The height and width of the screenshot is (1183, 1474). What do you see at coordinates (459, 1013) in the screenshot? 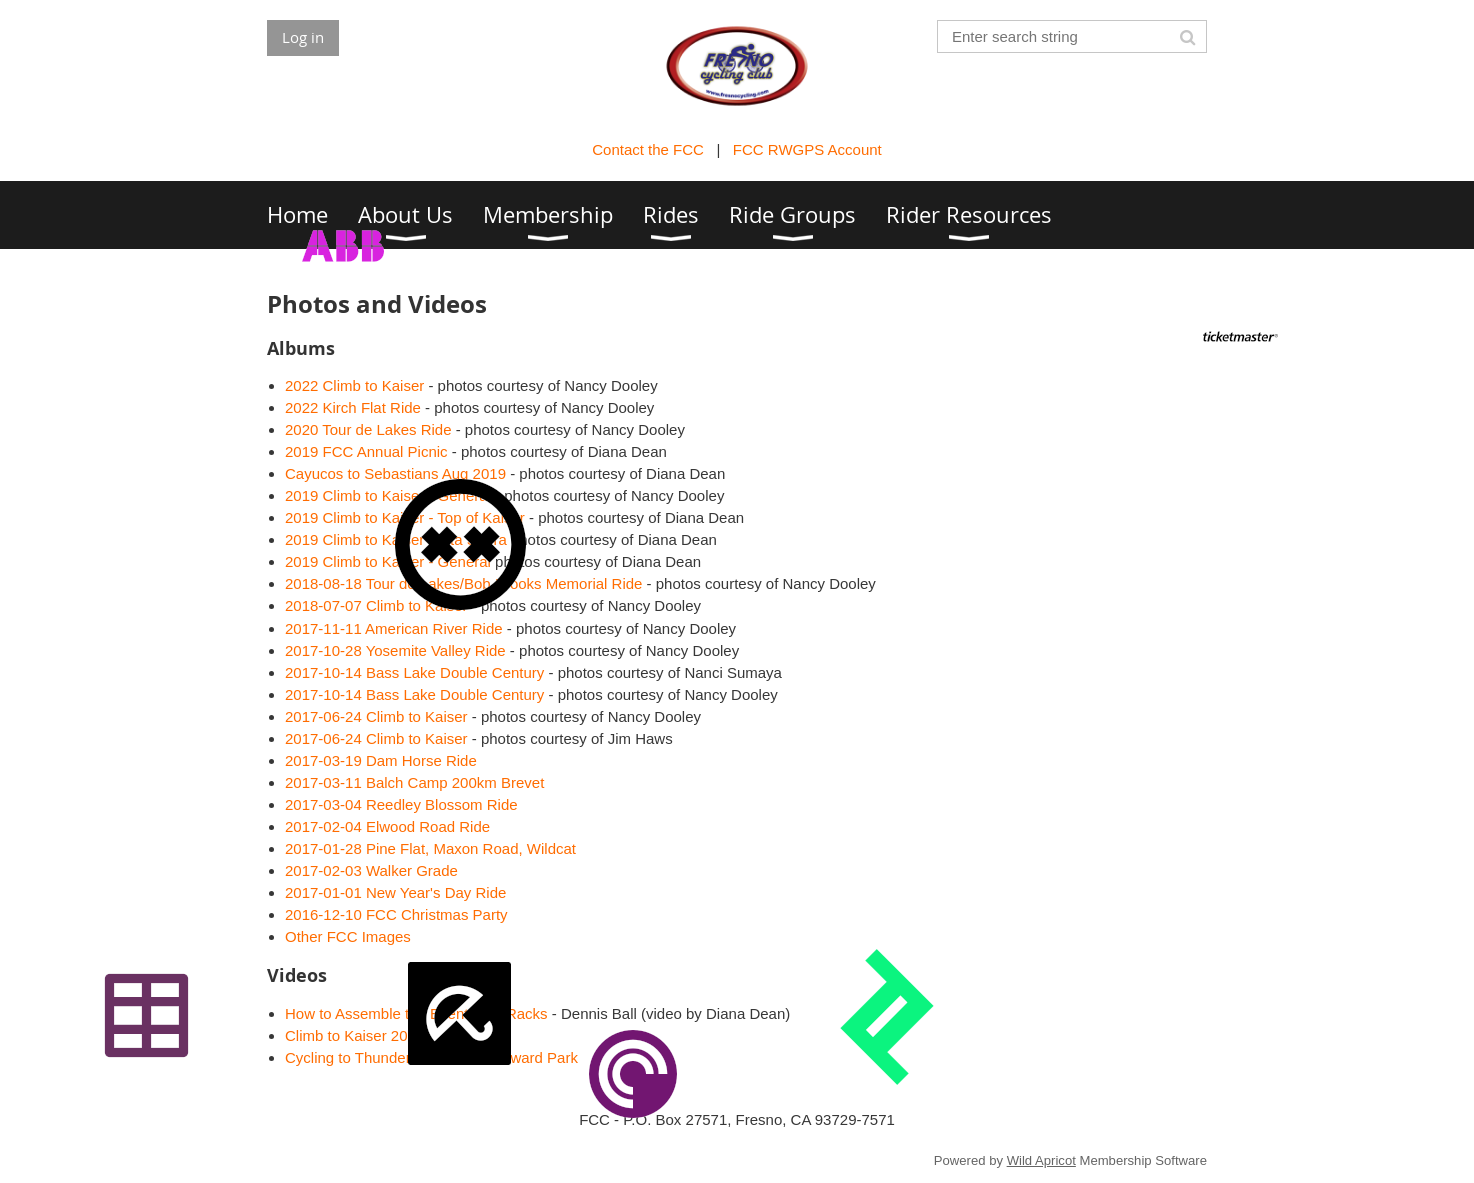
I see `open avira antivirus software` at bounding box center [459, 1013].